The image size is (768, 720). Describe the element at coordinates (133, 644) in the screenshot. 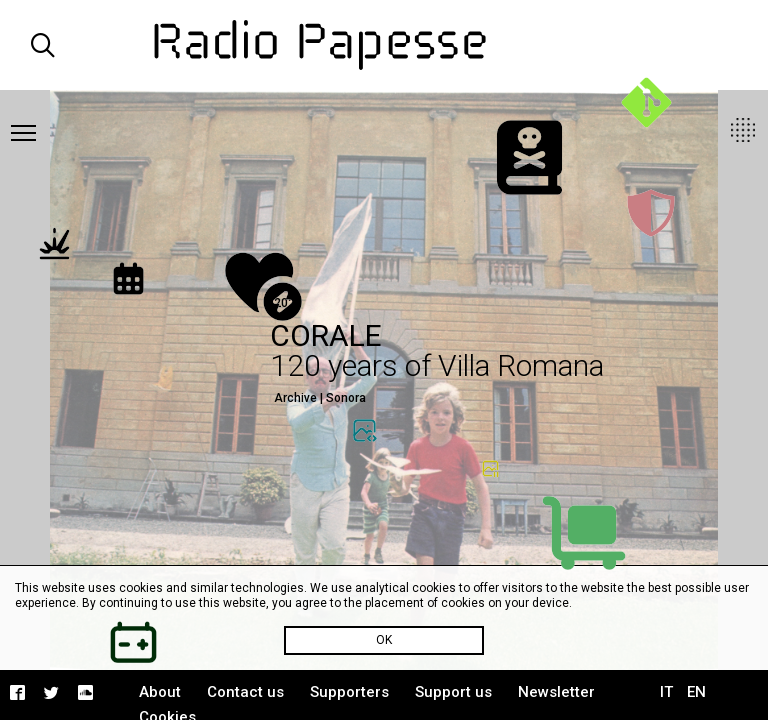

I see `view automotive battery status` at that location.